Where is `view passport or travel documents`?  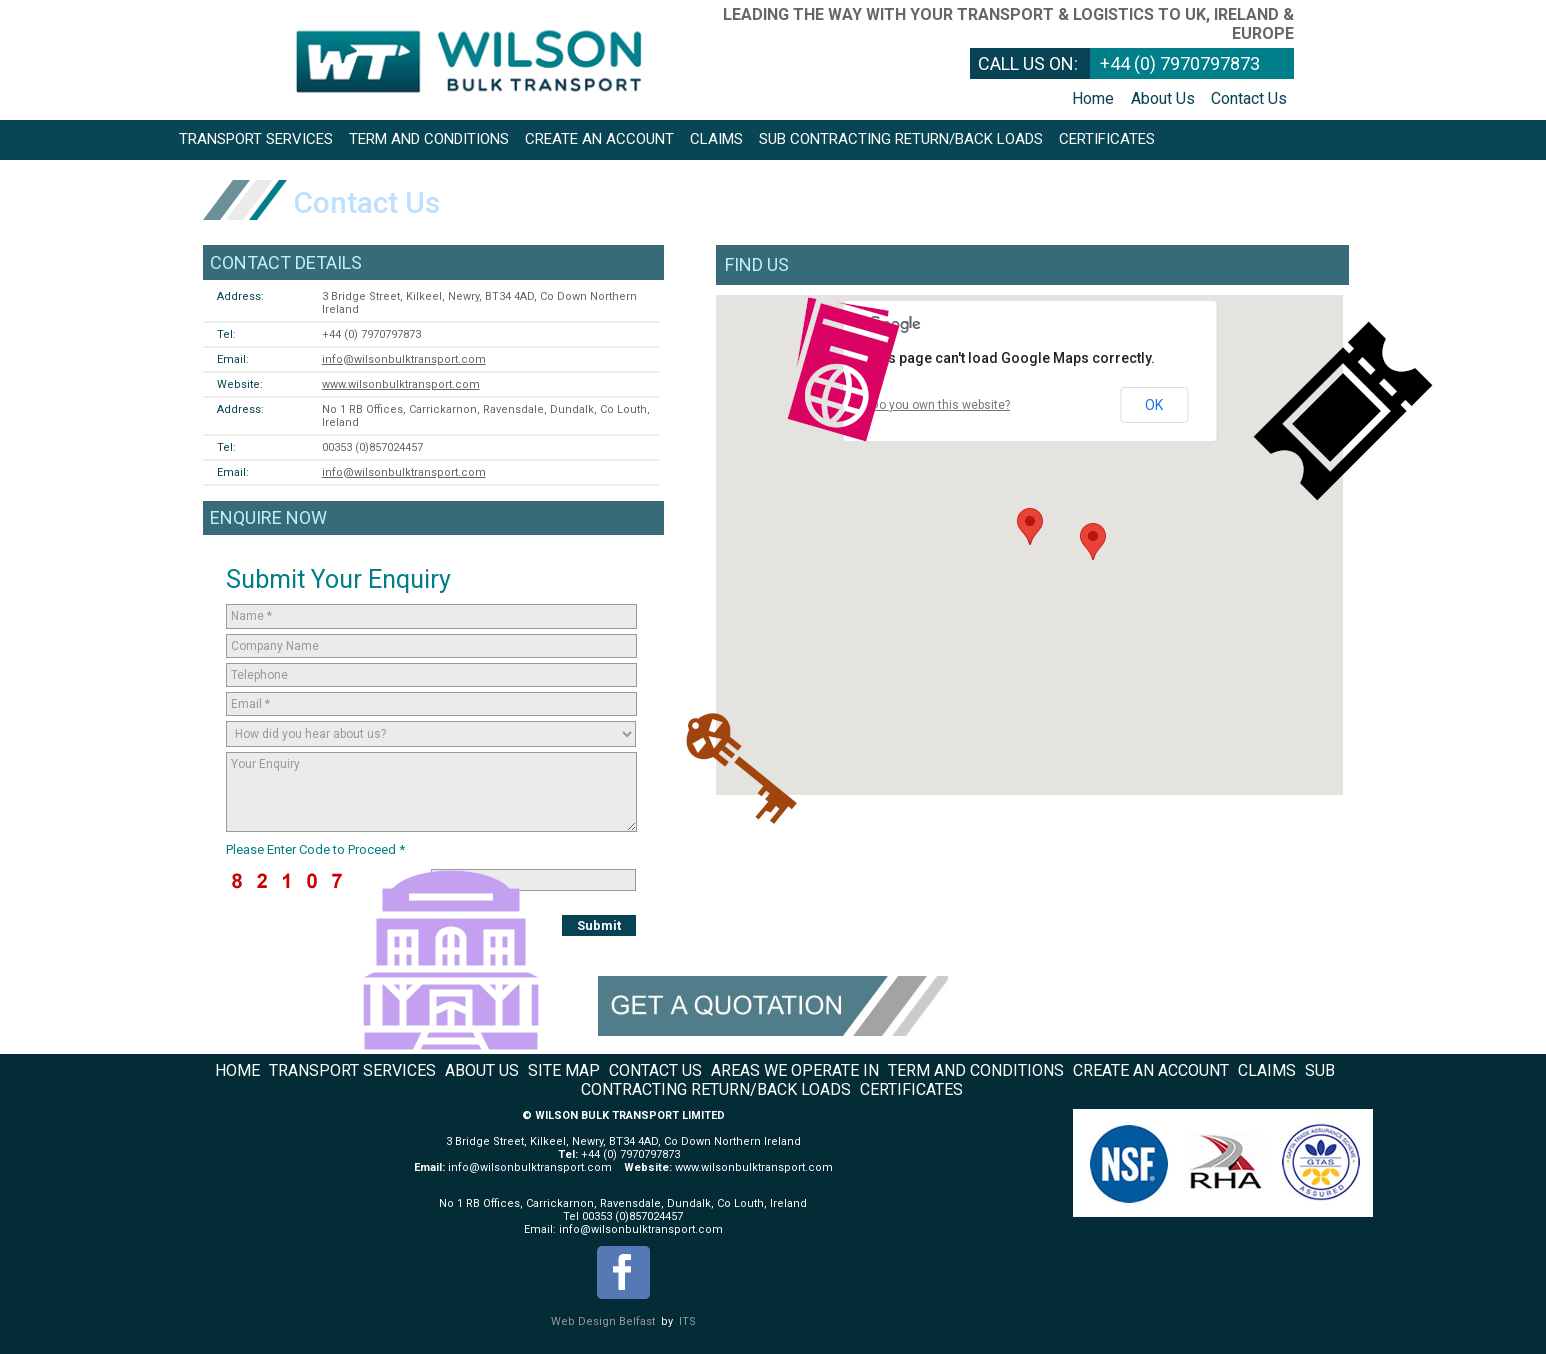
view passport or travel documents is located at coordinates (843, 369).